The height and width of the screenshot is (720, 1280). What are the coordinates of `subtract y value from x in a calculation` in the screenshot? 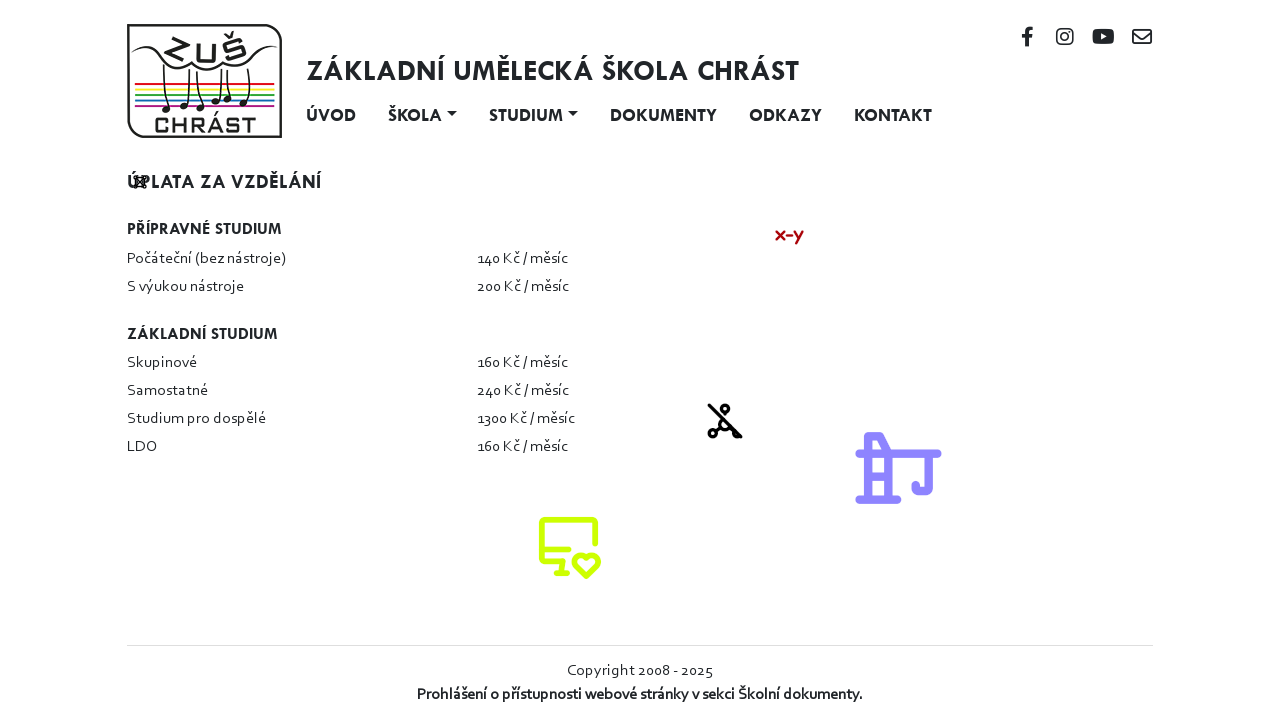 It's located at (789, 235).